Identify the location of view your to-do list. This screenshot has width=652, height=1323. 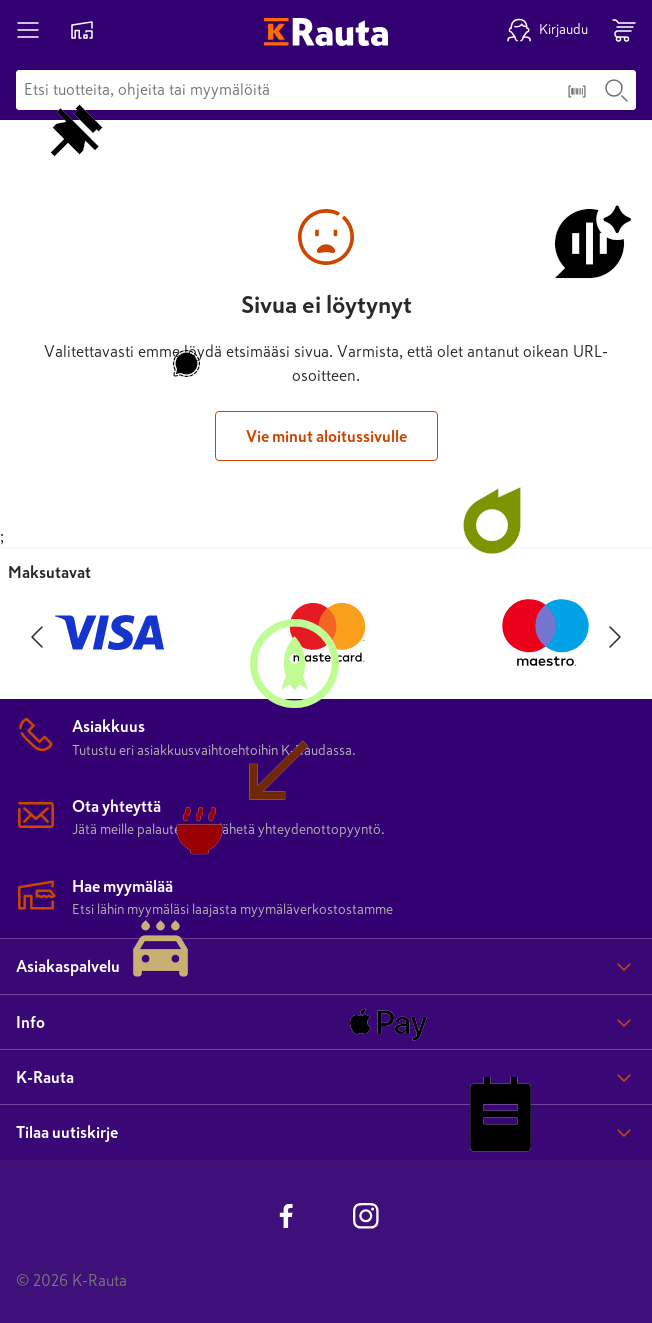
(500, 1117).